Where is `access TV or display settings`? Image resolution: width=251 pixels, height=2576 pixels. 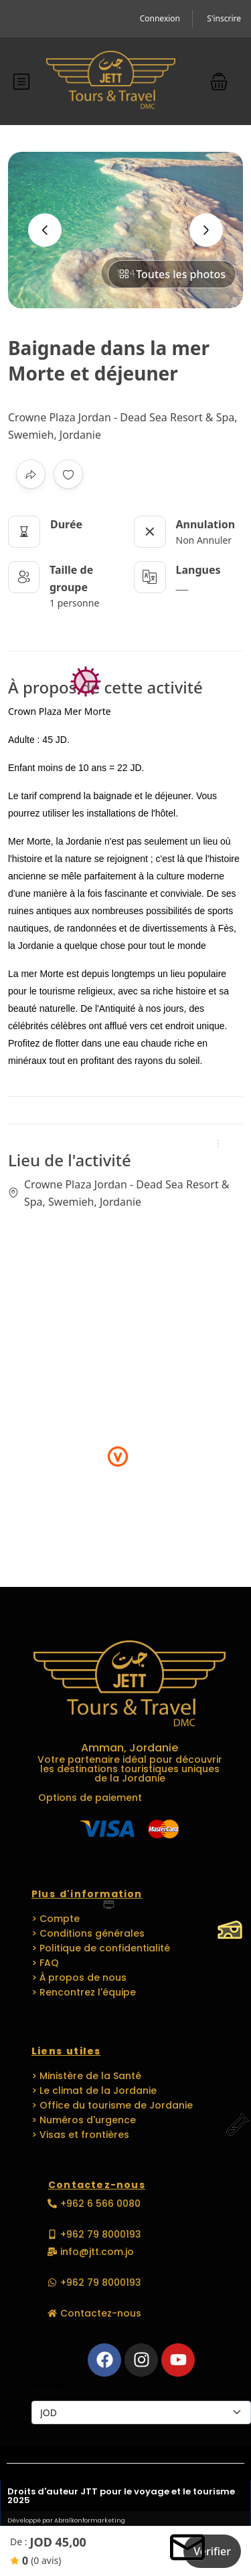 access TV or display settings is located at coordinates (108, 1904).